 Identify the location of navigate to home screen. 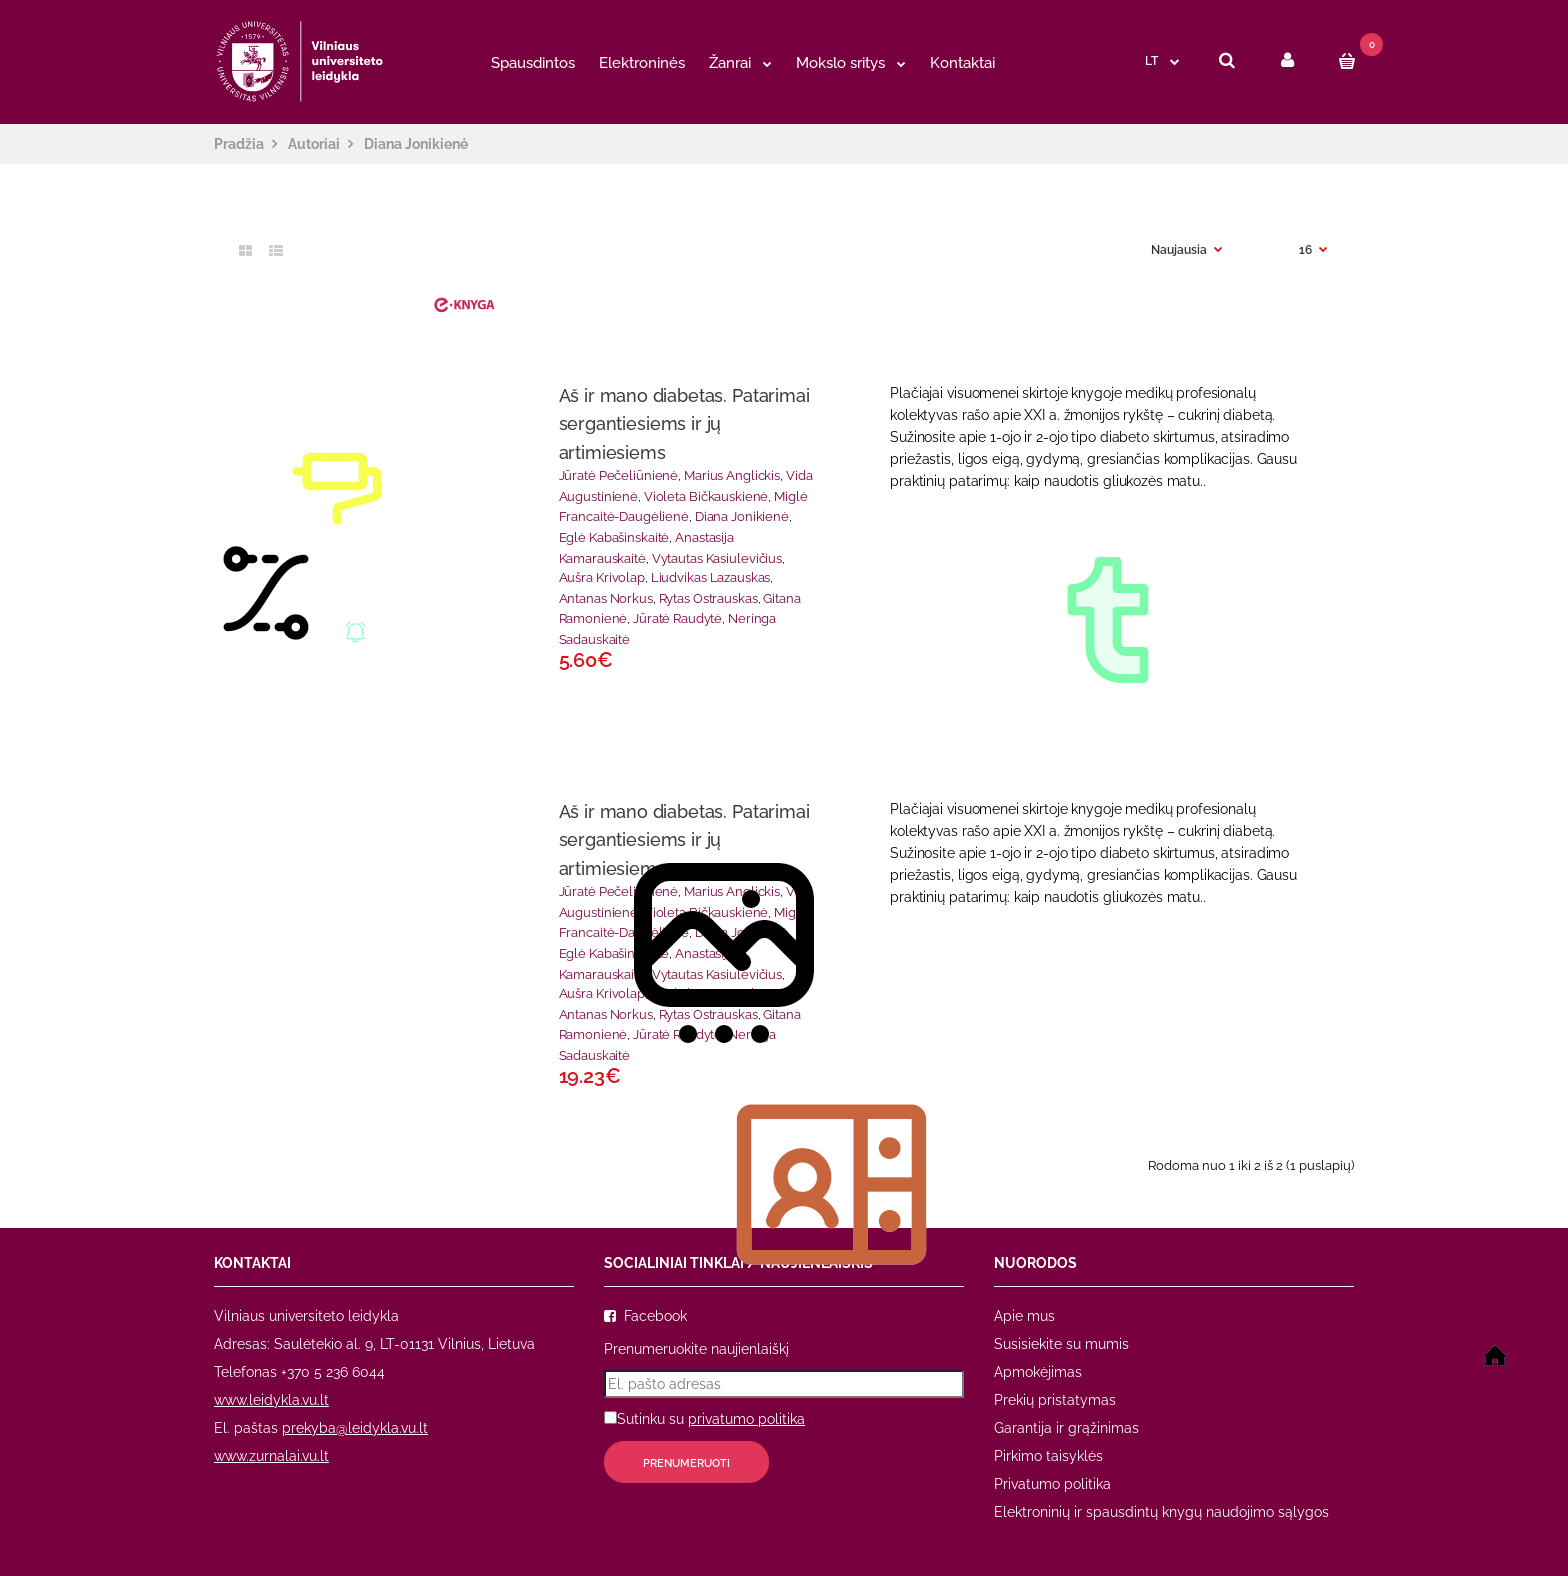
(1495, 1356).